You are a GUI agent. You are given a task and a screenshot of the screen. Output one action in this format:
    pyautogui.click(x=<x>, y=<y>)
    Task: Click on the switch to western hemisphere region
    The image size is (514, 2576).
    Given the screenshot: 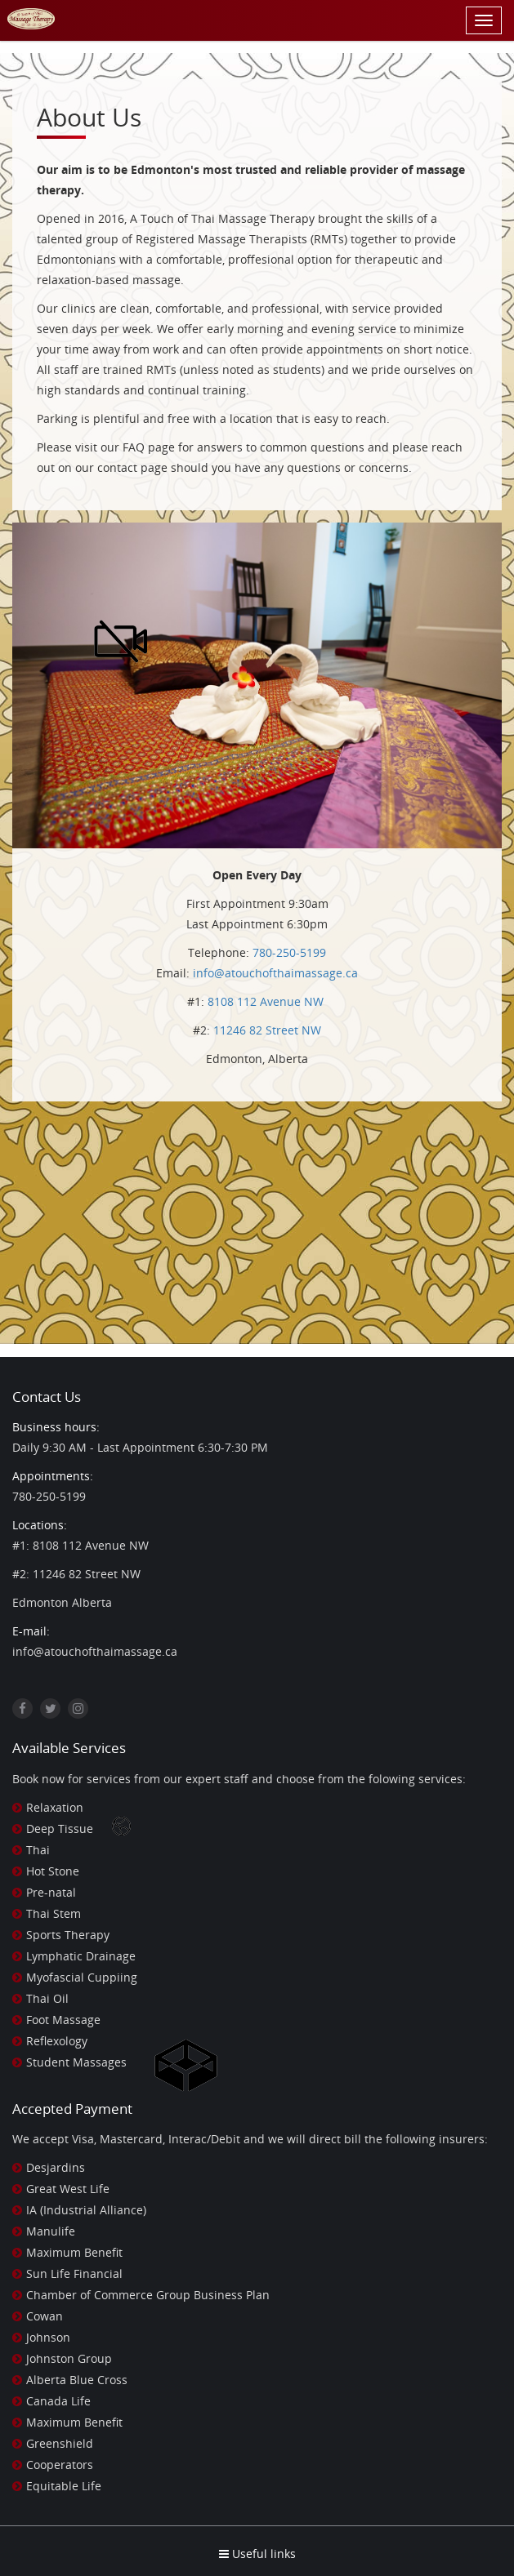 What is the action you would take?
    pyautogui.click(x=121, y=1826)
    